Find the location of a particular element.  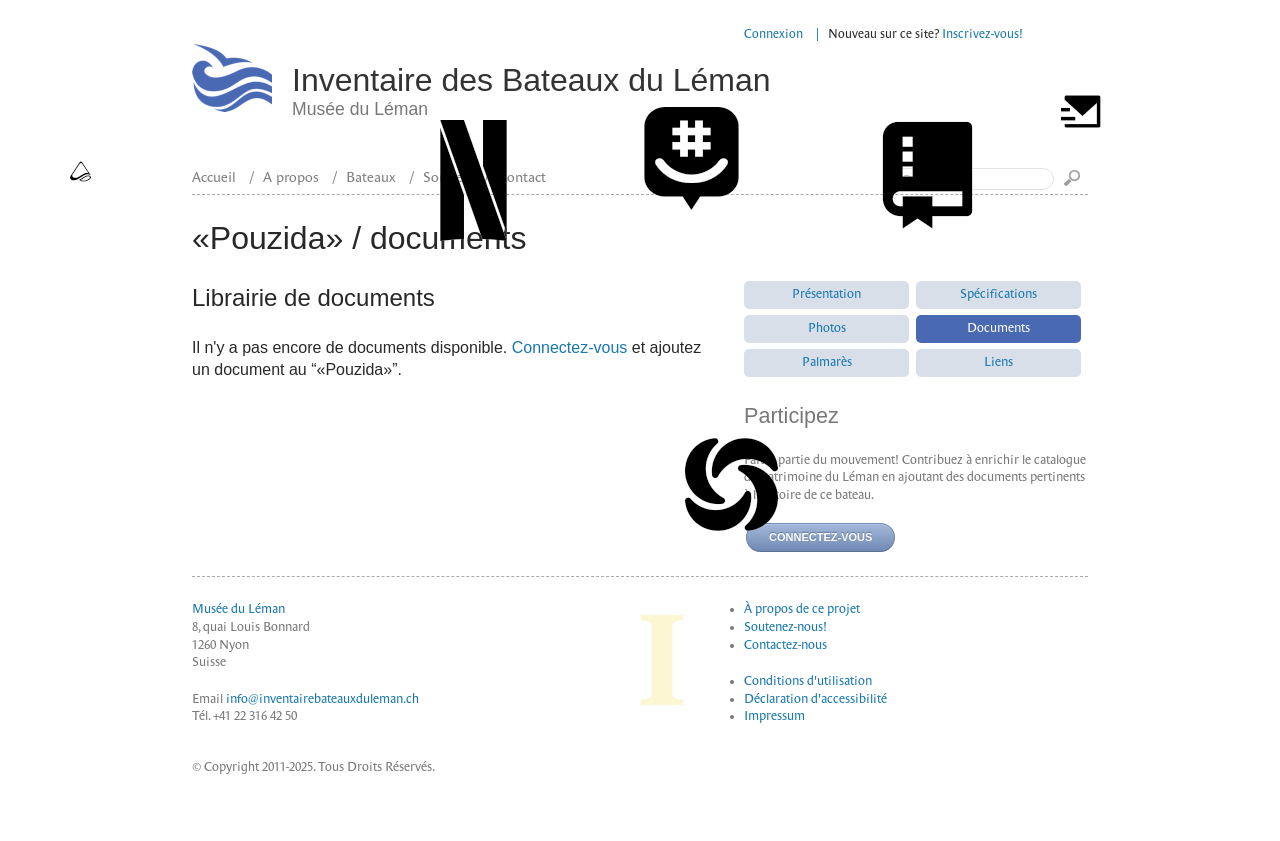

open instapaper app is located at coordinates (662, 660).